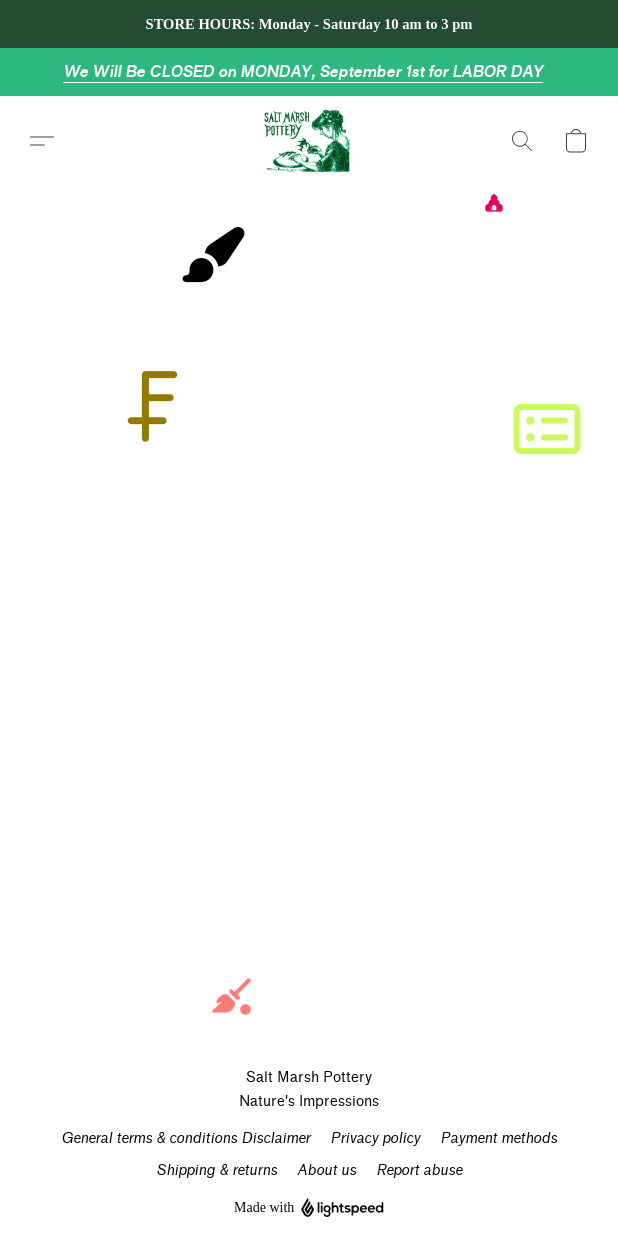  I want to click on access drawing or painting tools, so click(213, 254).